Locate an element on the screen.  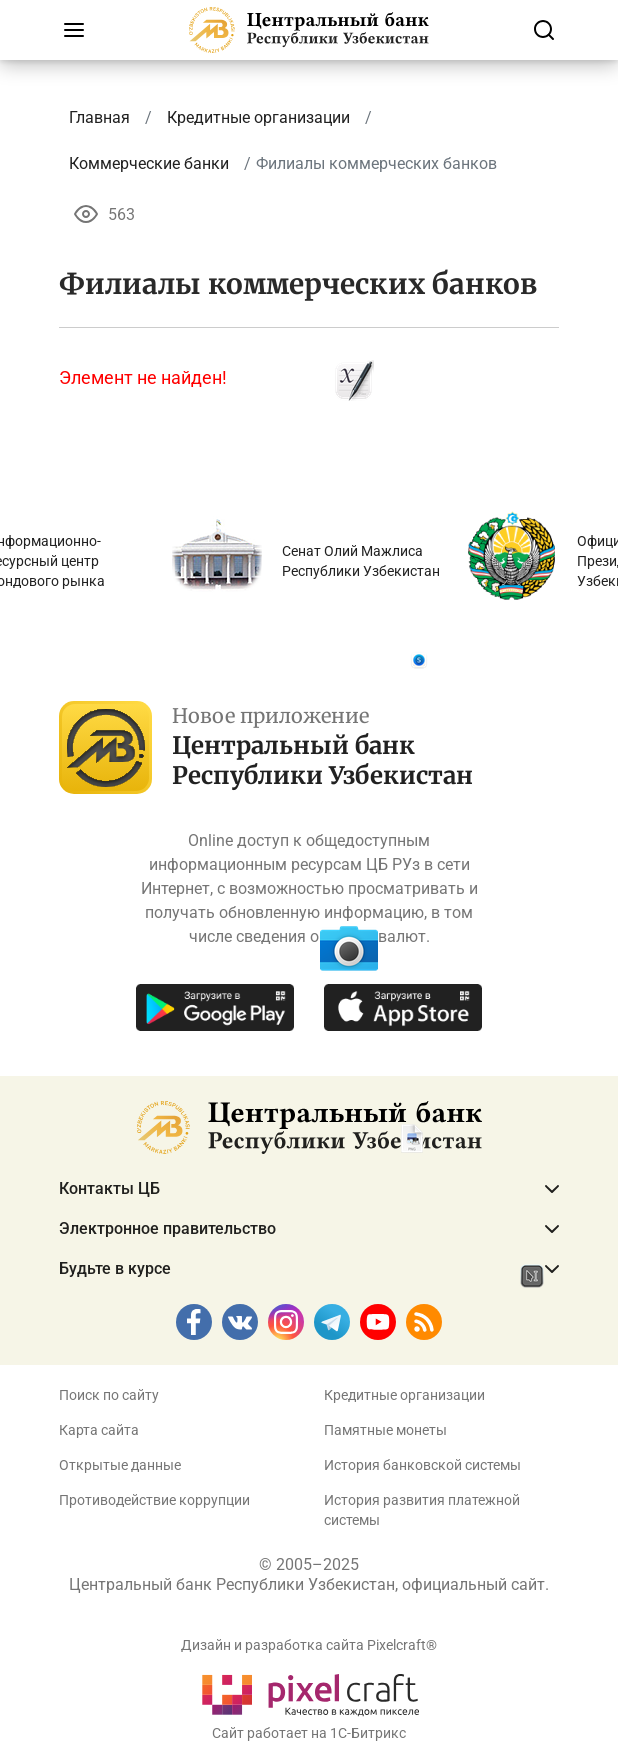
open xournal note-taking app is located at coordinates (353, 380).